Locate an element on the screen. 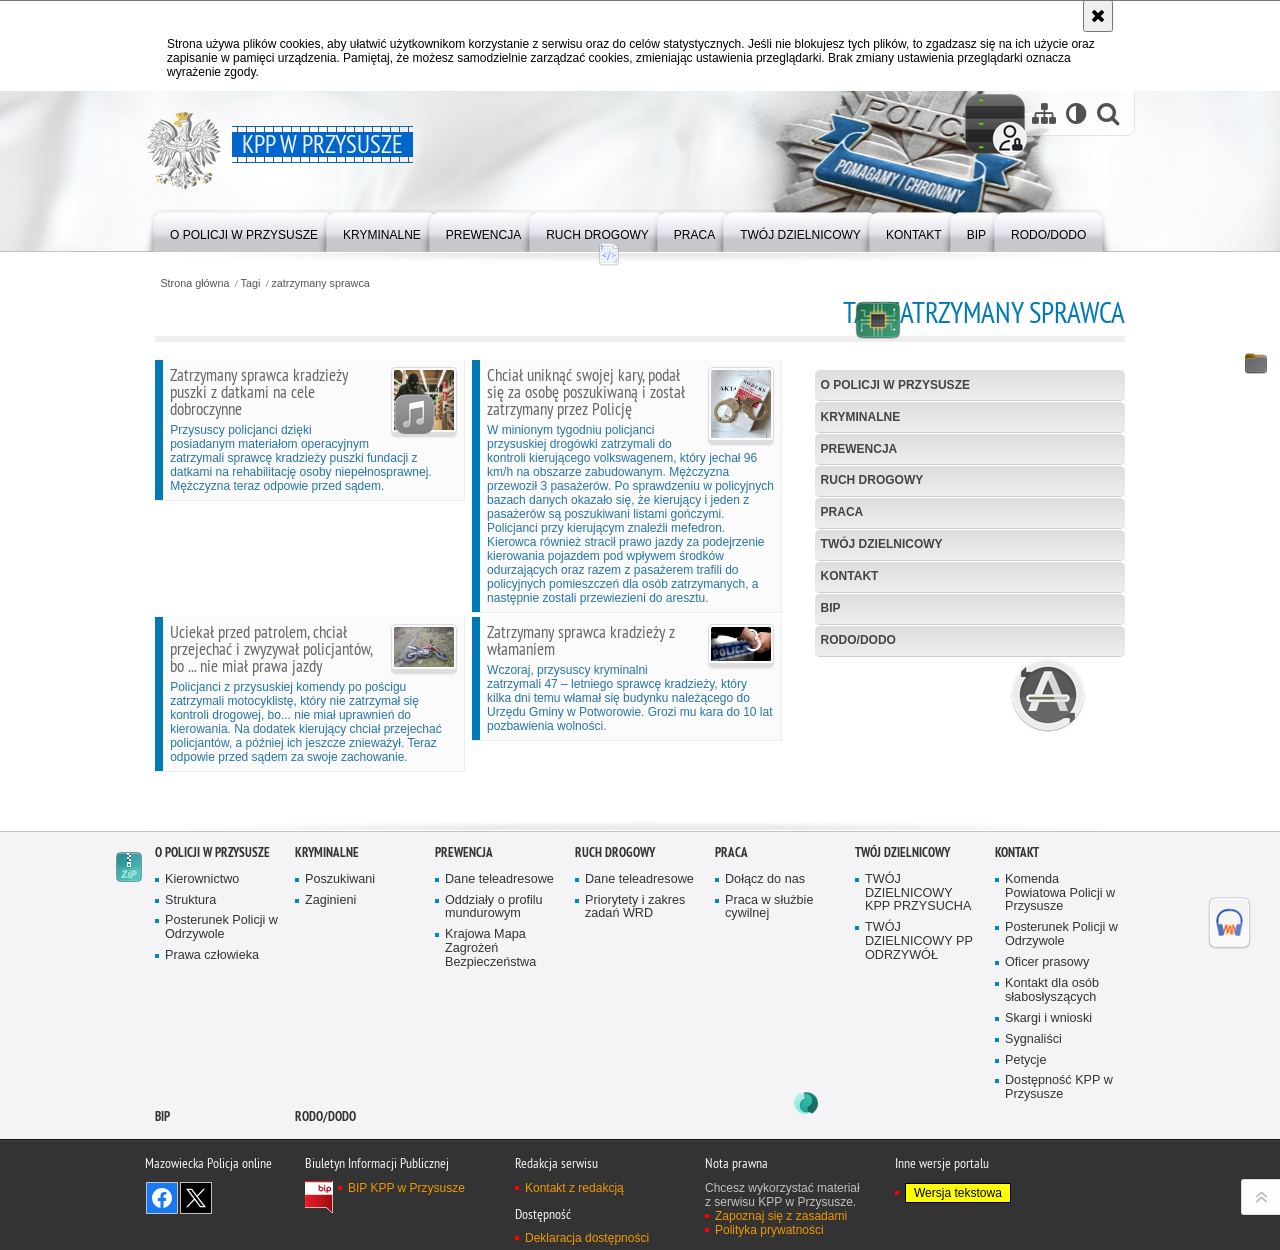 This screenshot has height=1250, width=1280. open a compressed zip archive is located at coordinates (129, 867).